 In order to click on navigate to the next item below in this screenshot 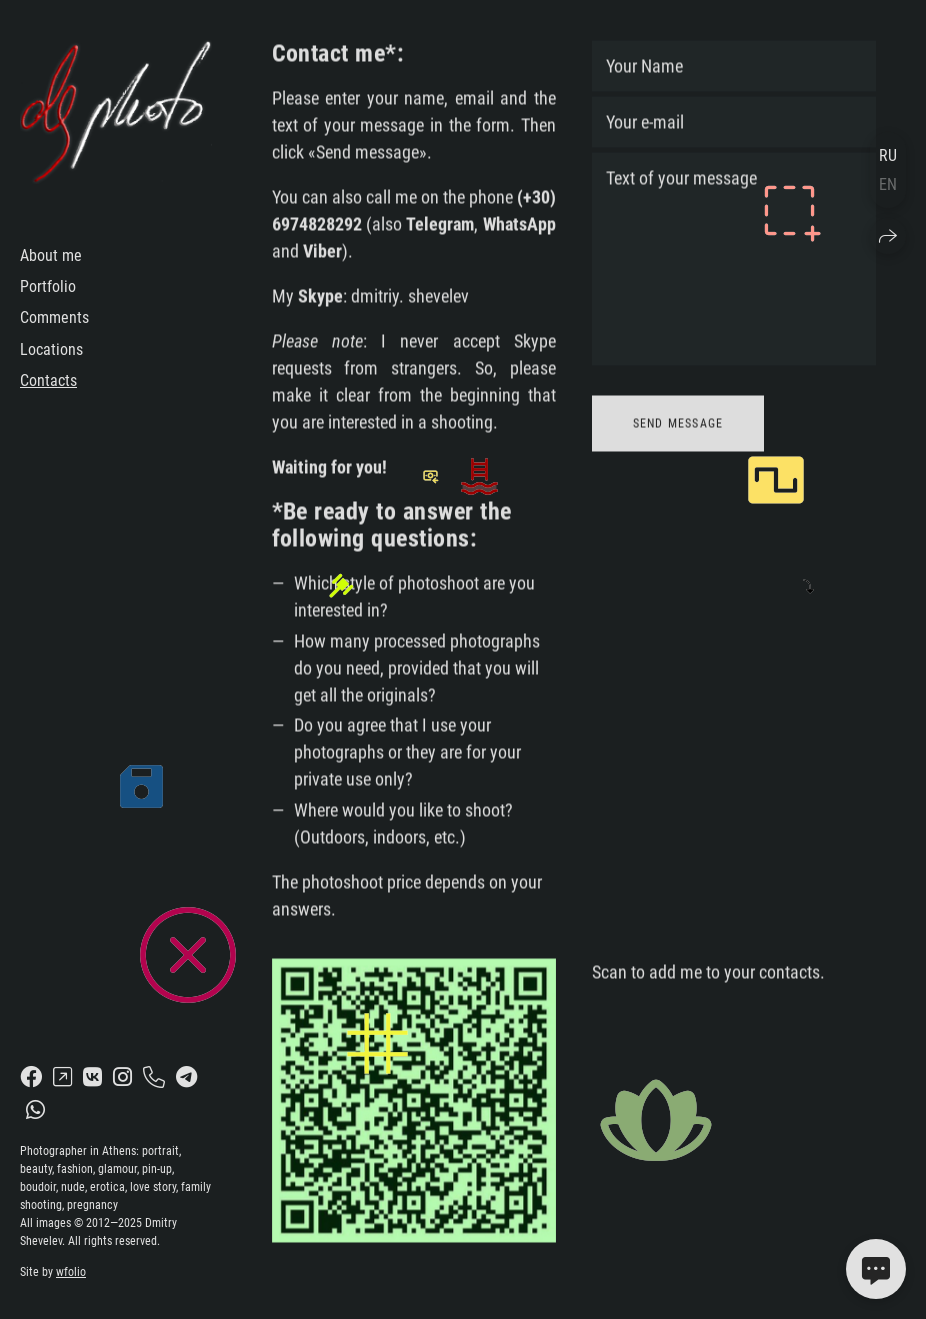, I will do `click(808, 586)`.